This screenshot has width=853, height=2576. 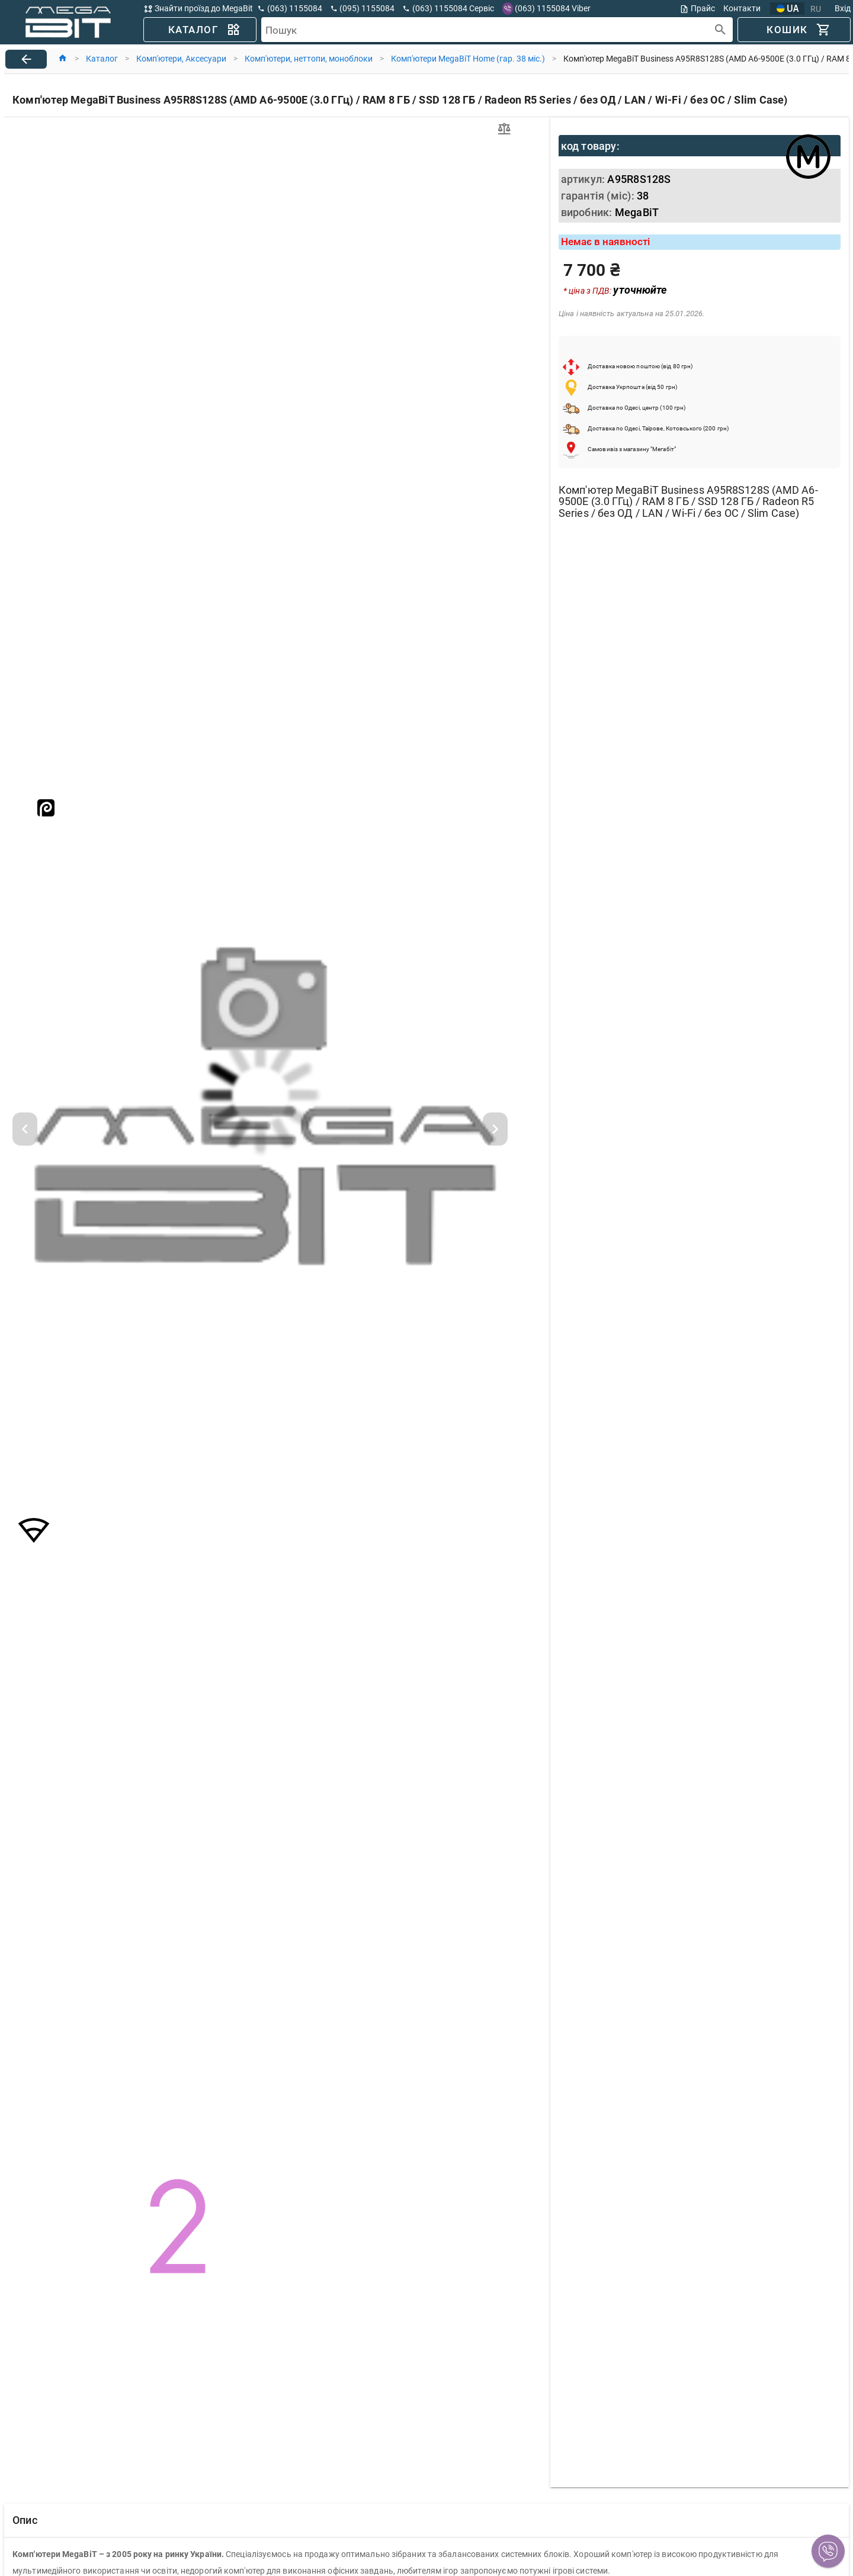 What do you see at coordinates (34, 1530) in the screenshot?
I see `indicates weak wifi signal strength` at bounding box center [34, 1530].